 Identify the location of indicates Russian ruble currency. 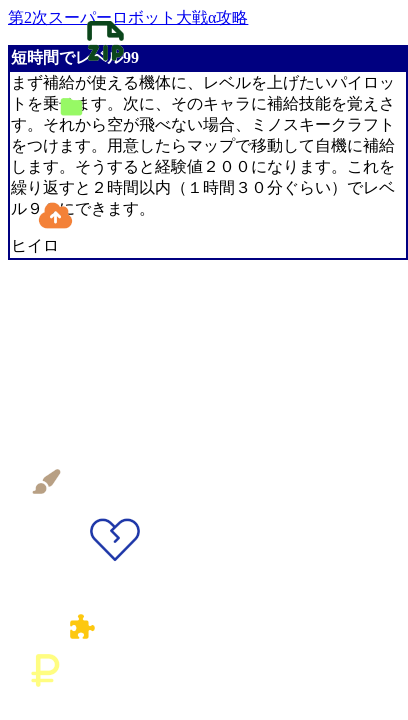
(46, 670).